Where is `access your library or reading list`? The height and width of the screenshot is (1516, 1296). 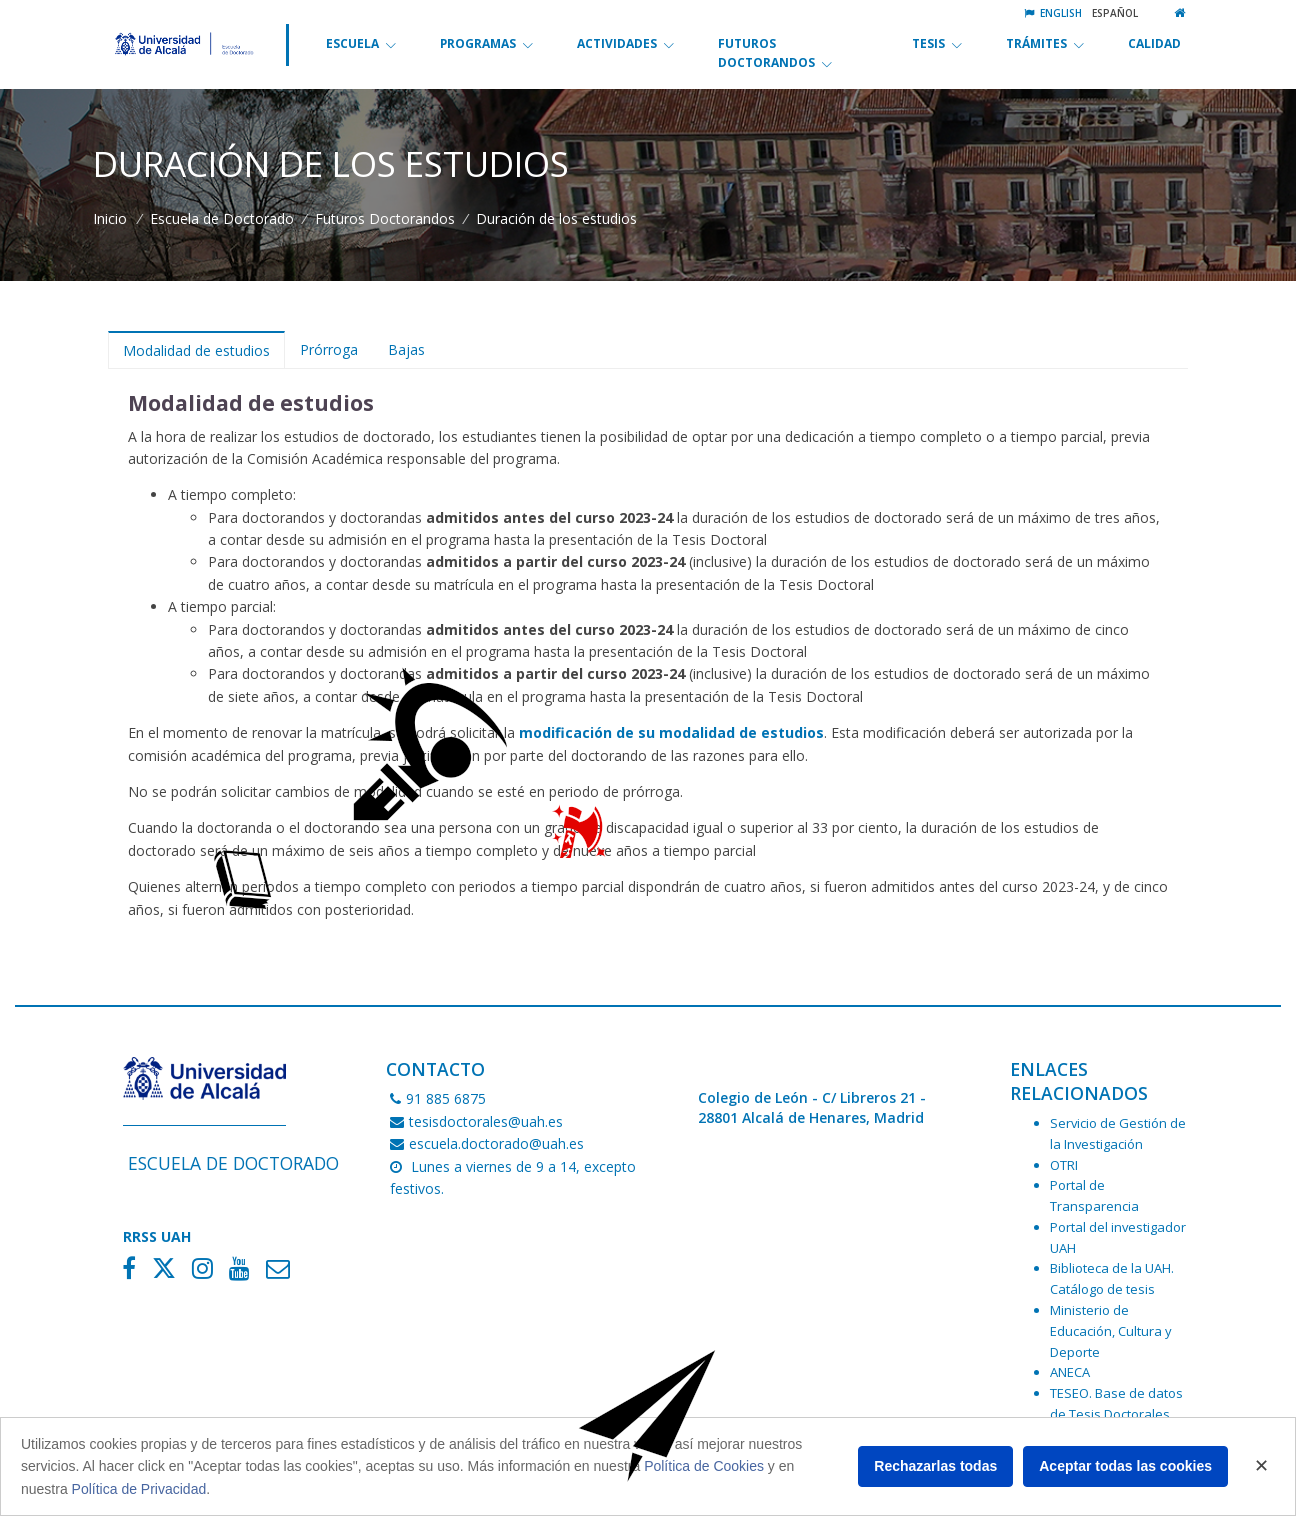
access your library or reading list is located at coordinates (242, 879).